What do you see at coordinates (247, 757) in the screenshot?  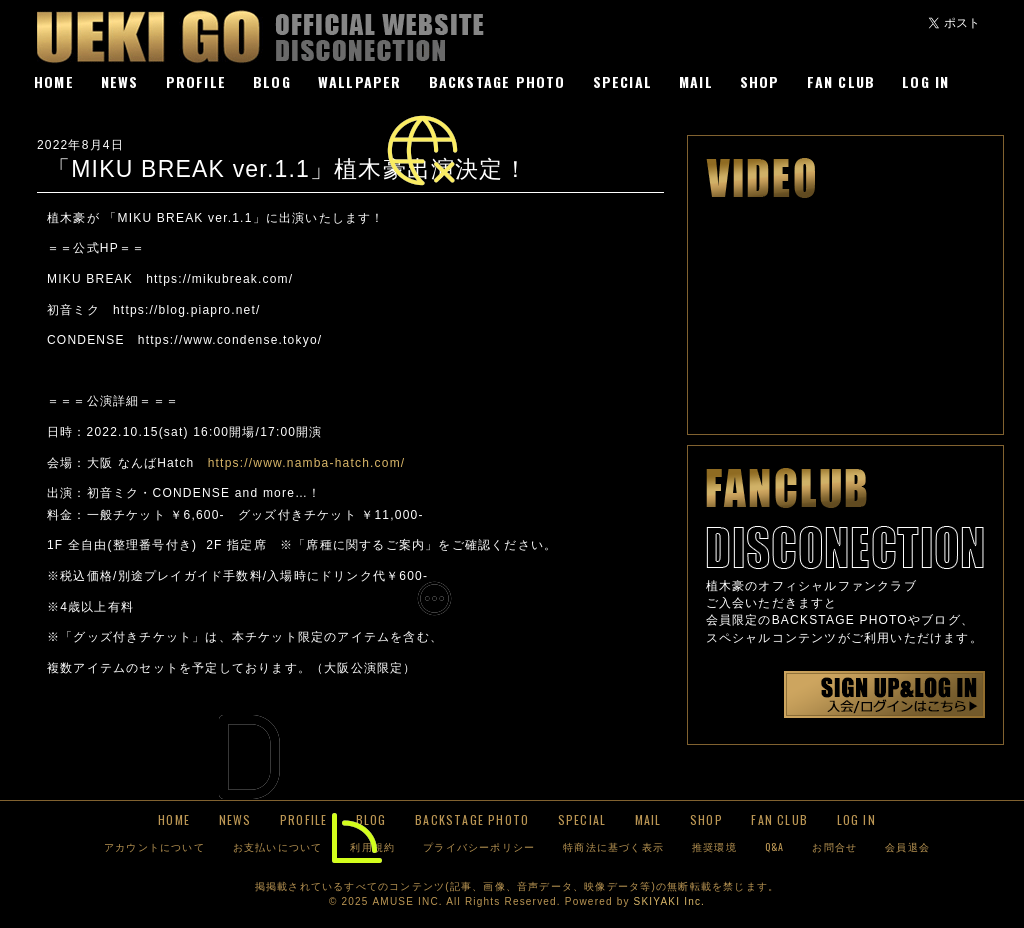 I see `represents the letter D in alphabetical navigation` at bounding box center [247, 757].